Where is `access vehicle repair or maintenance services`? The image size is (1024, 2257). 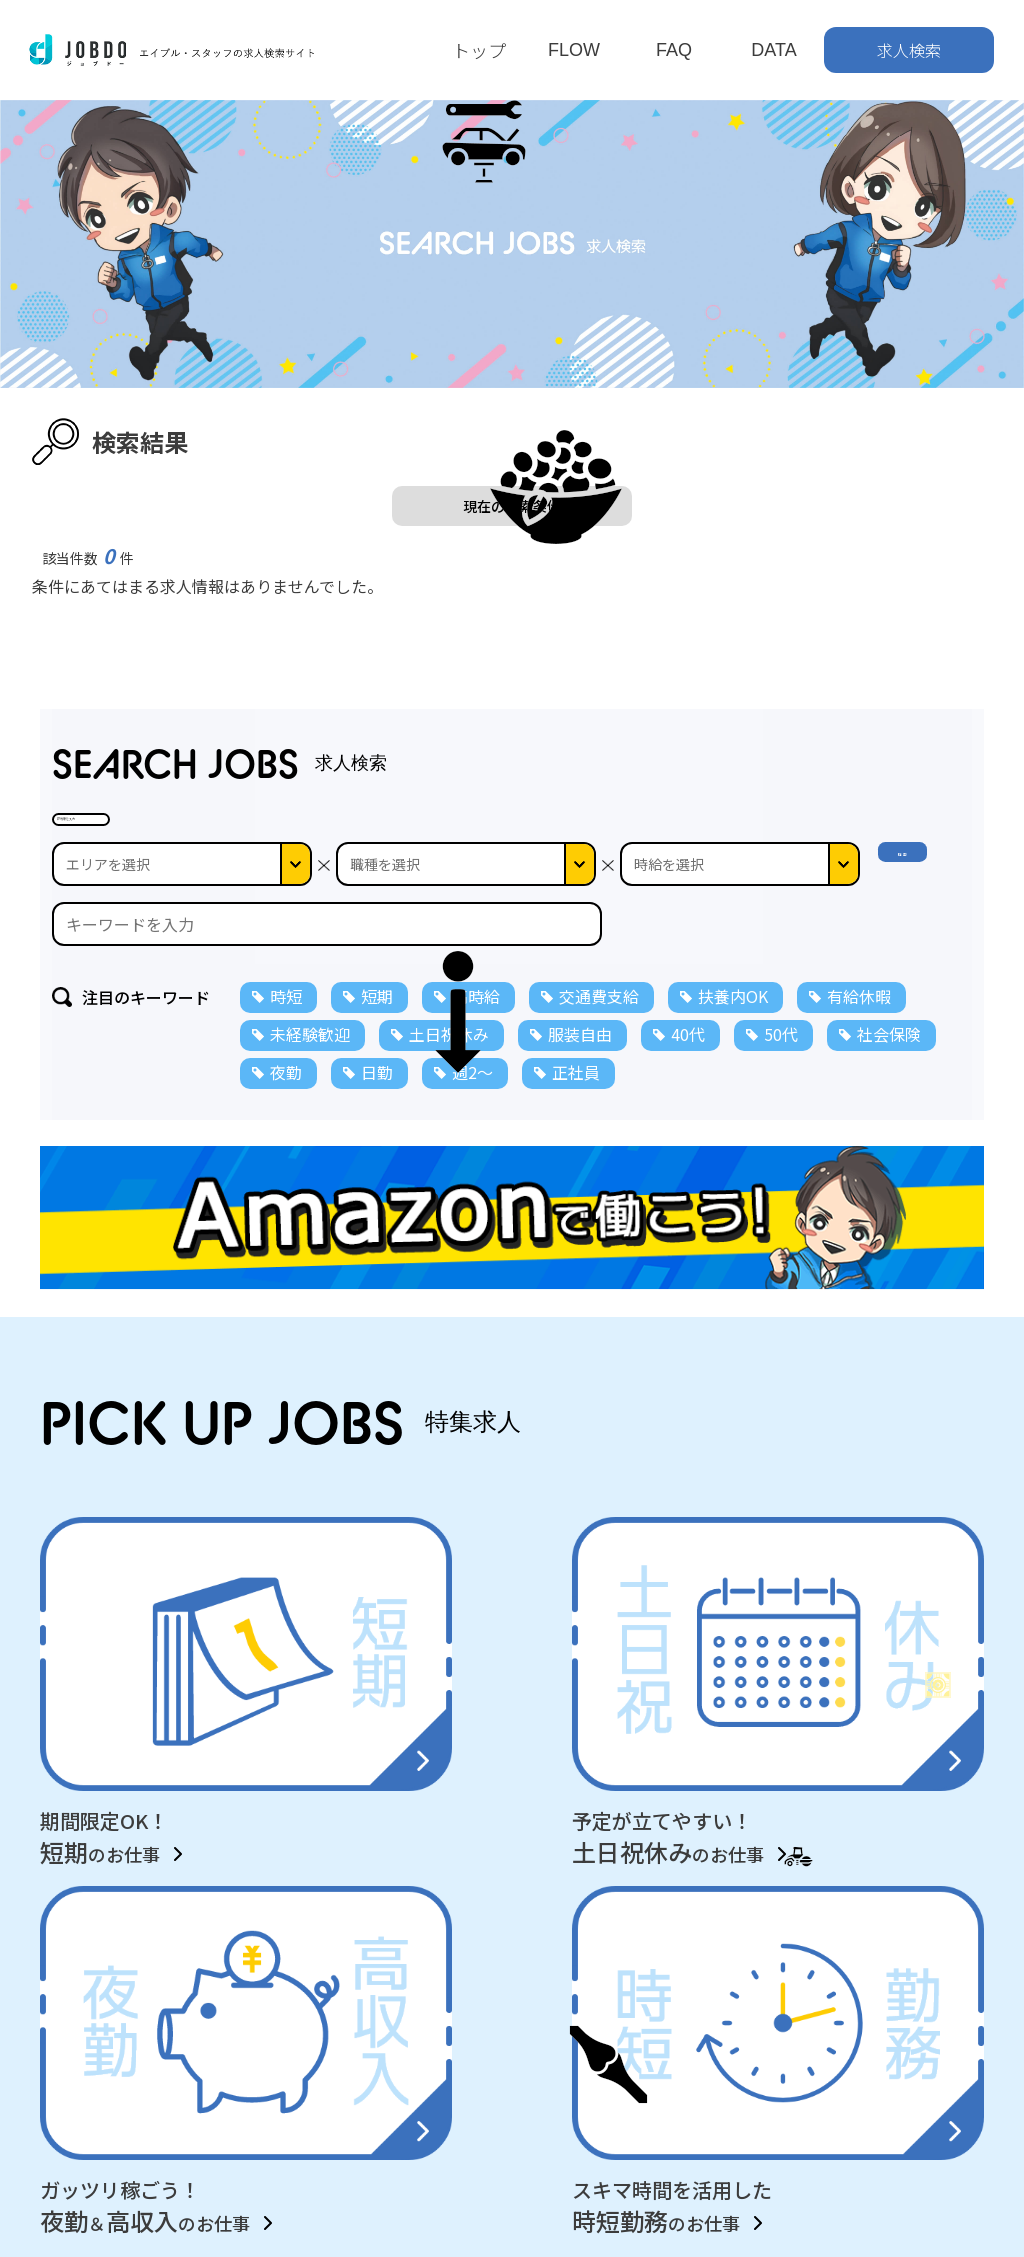 access vehicle repair or maintenance services is located at coordinates (484, 141).